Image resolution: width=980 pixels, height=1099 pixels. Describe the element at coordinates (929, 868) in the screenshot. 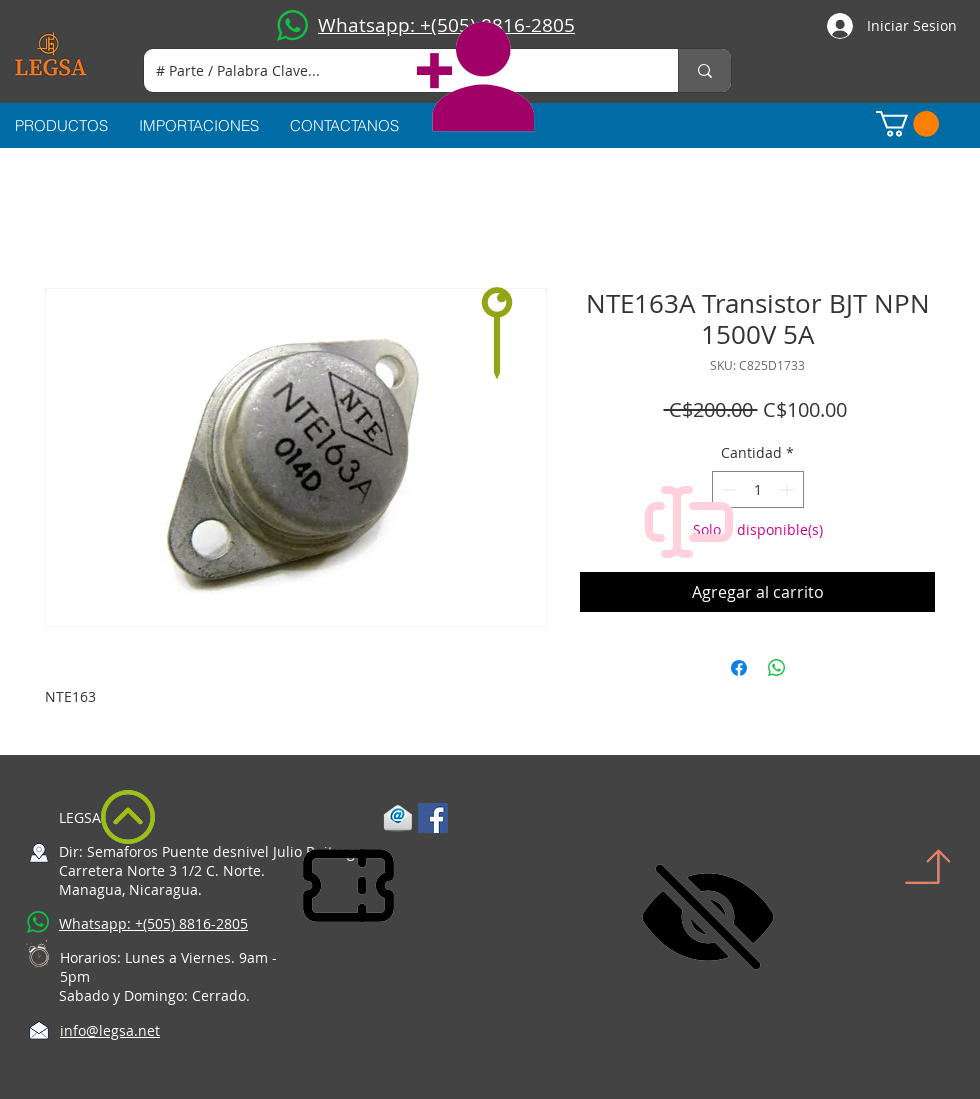

I see `move item up or forward in sequence` at that location.